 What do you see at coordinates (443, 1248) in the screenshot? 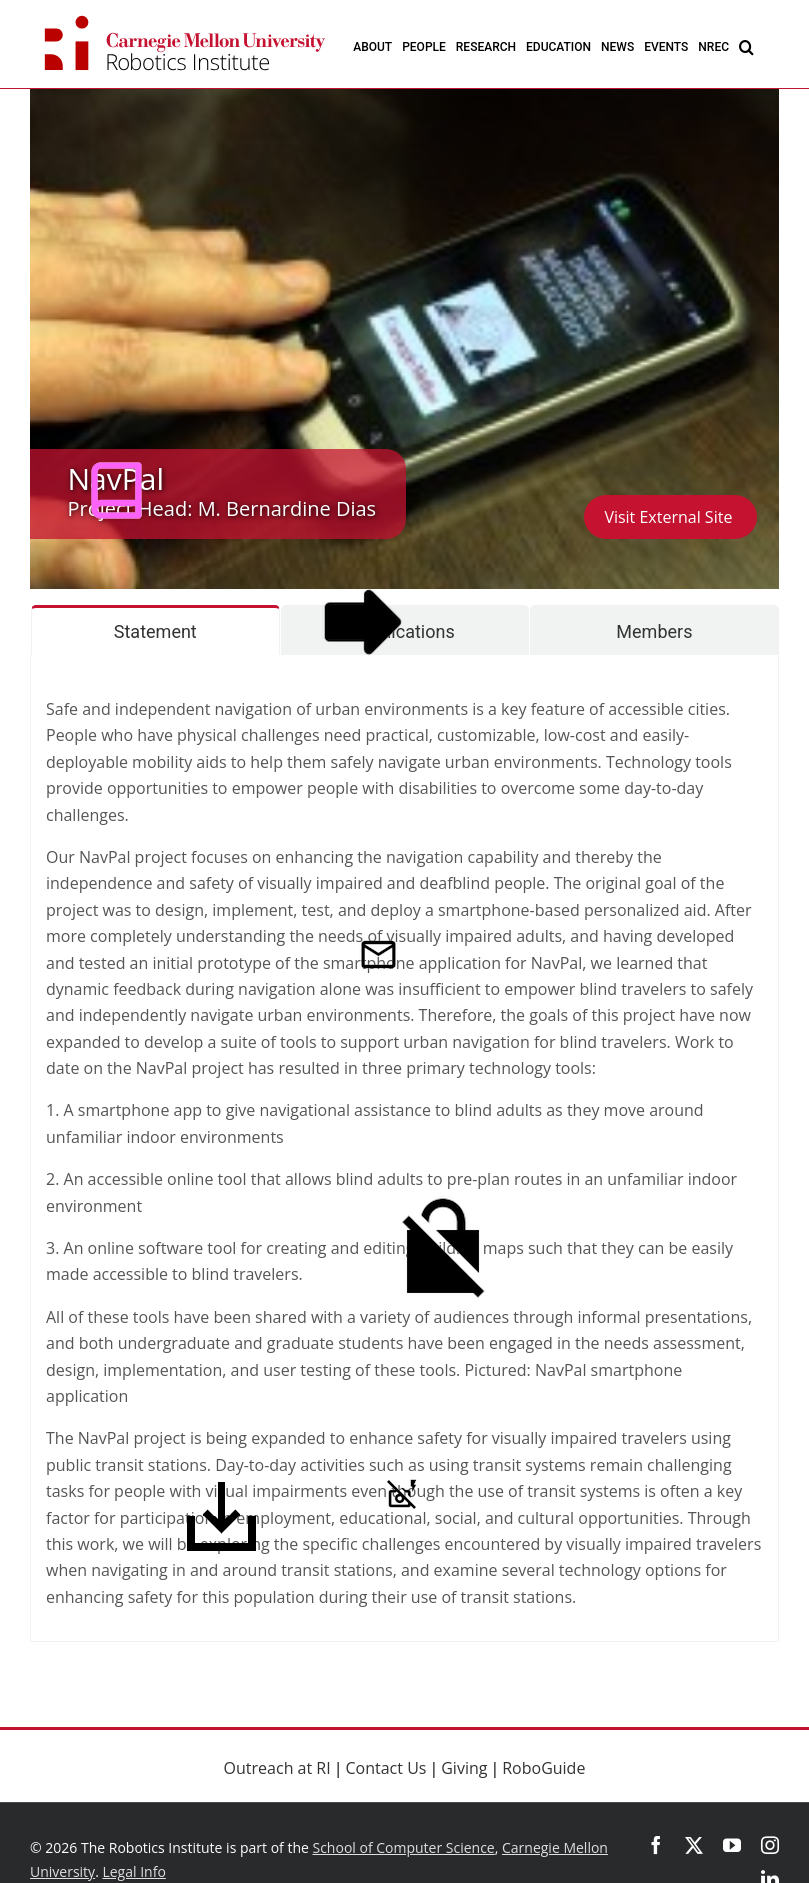
I see `indicates an unencrypted or insecure email connection` at bounding box center [443, 1248].